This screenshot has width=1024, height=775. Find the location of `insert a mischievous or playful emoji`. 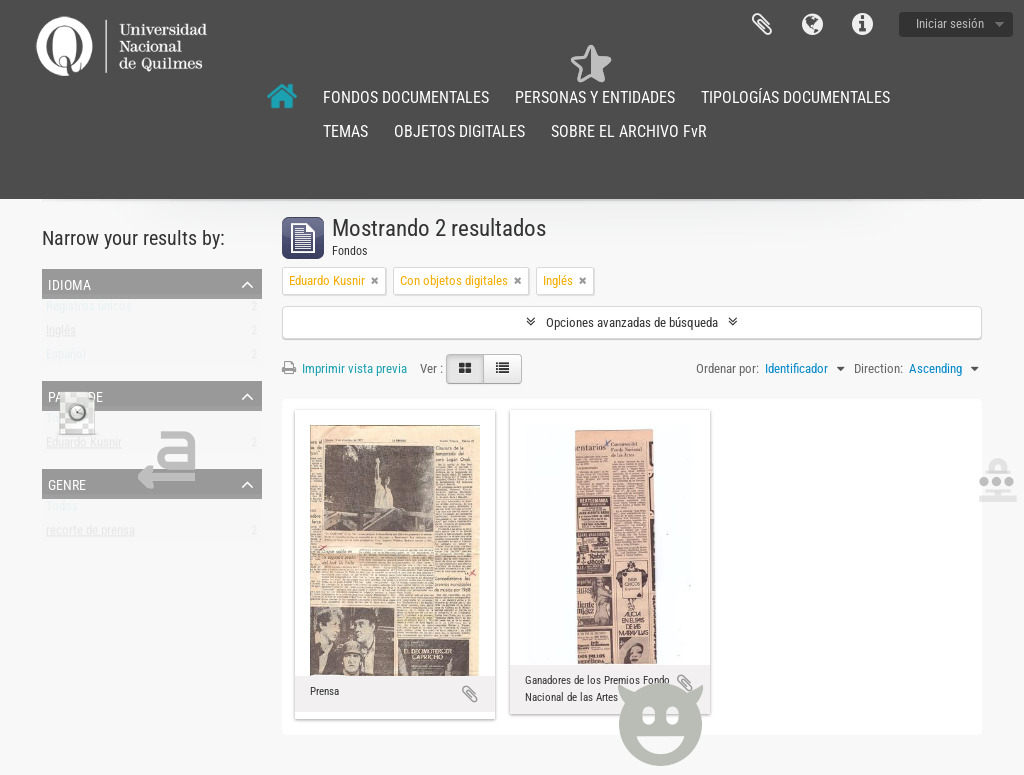

insert a mischievous or playful emoji is located at coordinates (660, 724).